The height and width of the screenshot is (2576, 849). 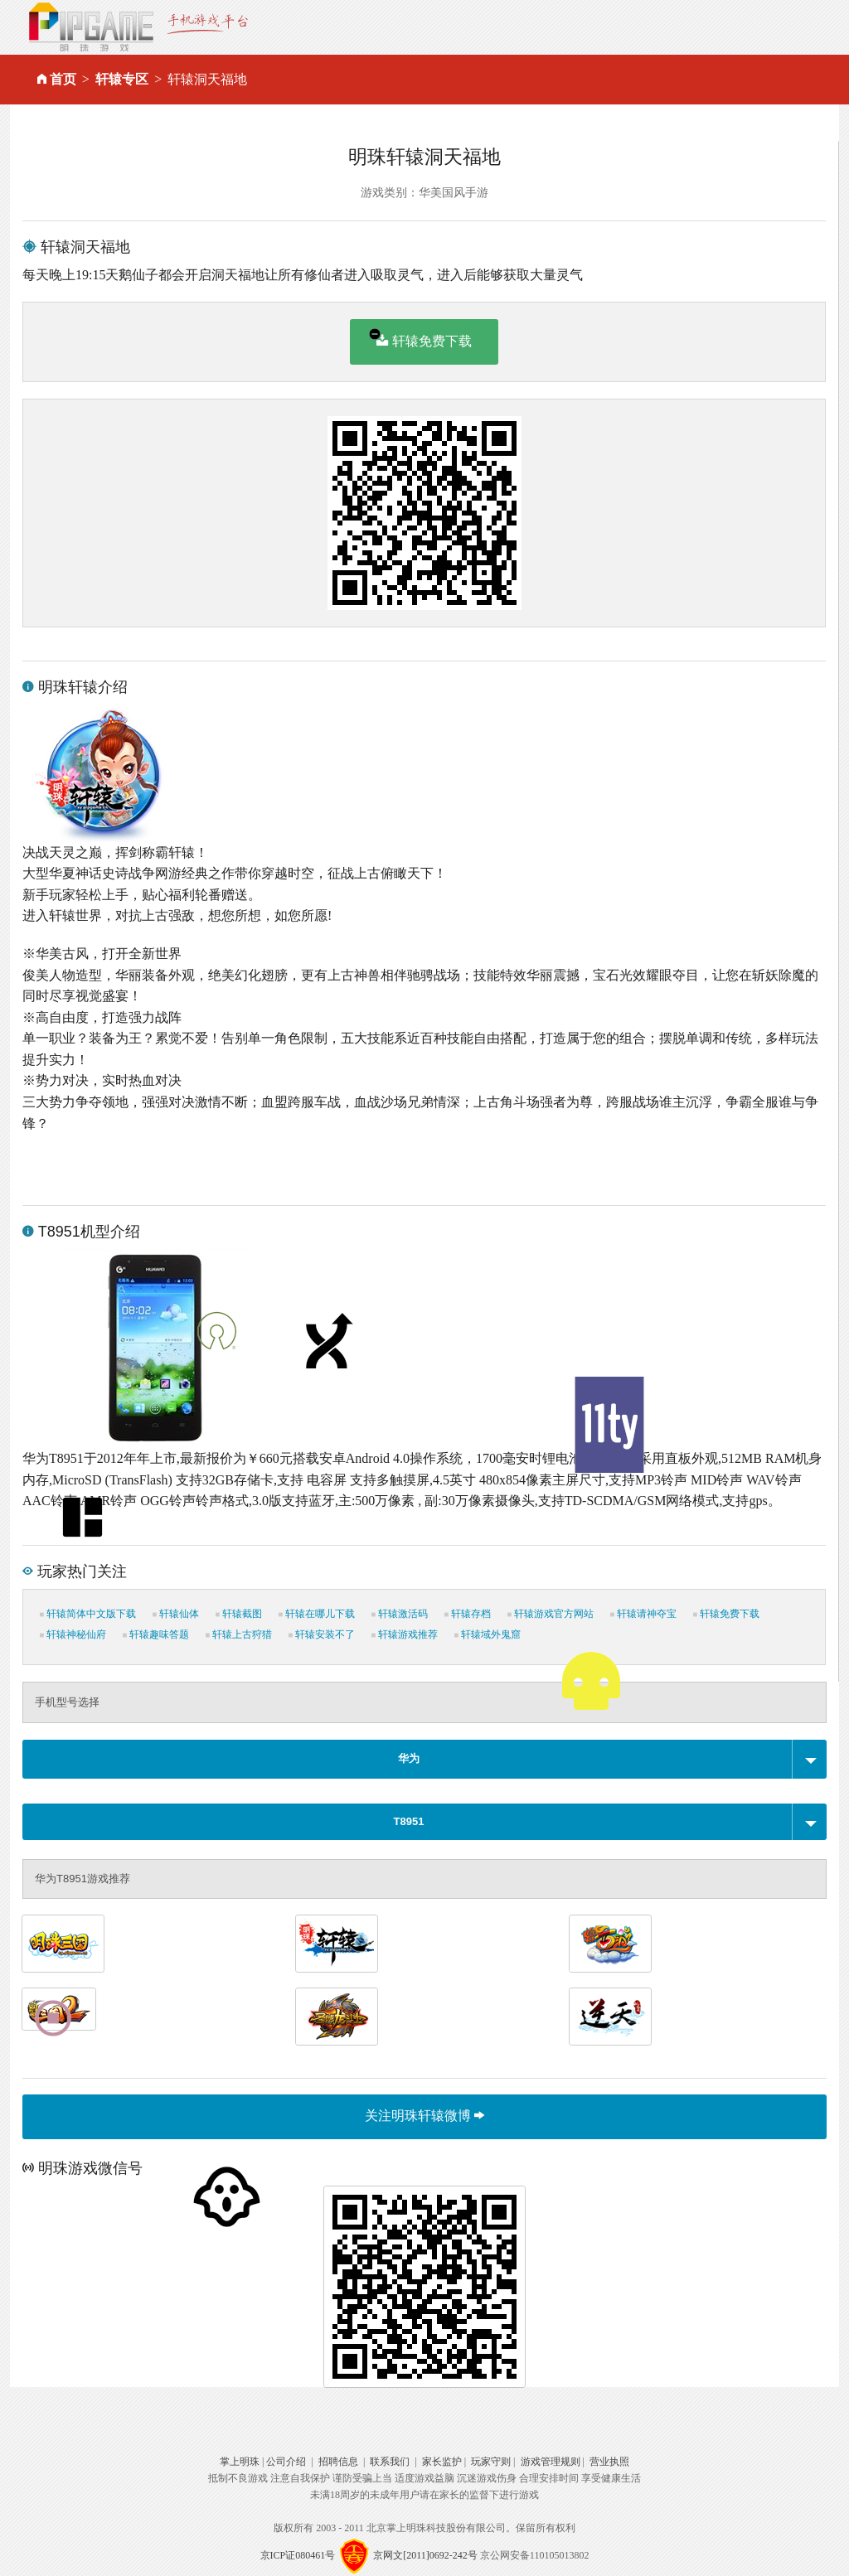 What do you see at coordinates (375, 334) in the screenshot?
I see `indicates a blocked or restricted action` at bounding box center [375, 334].